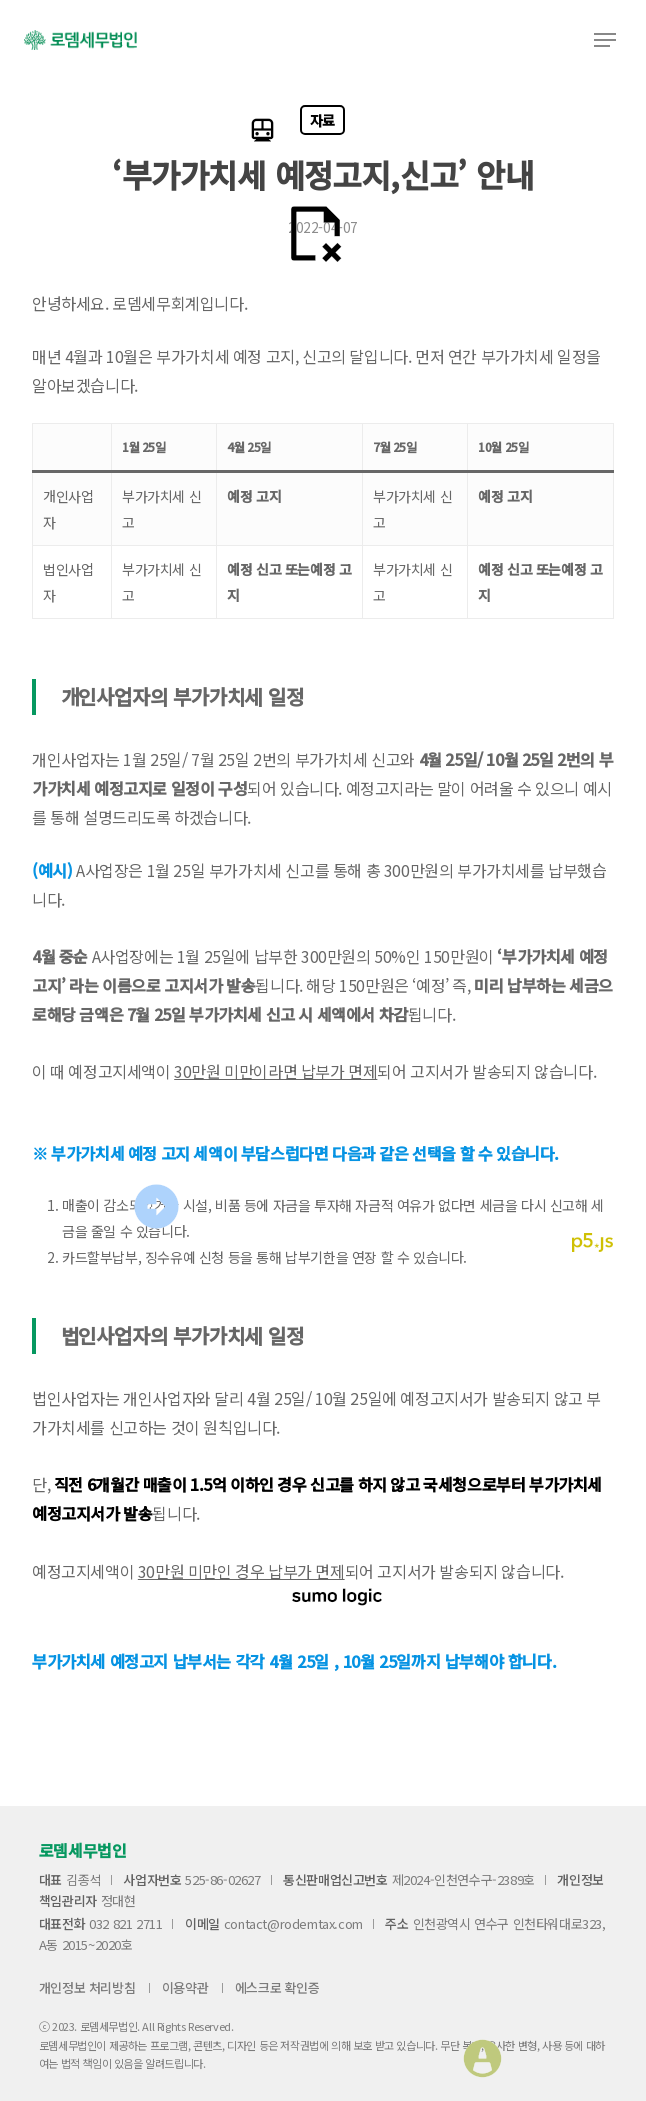 This screenshot has height=2101, width=646. I want to click on close the current document, so click(315, 233).